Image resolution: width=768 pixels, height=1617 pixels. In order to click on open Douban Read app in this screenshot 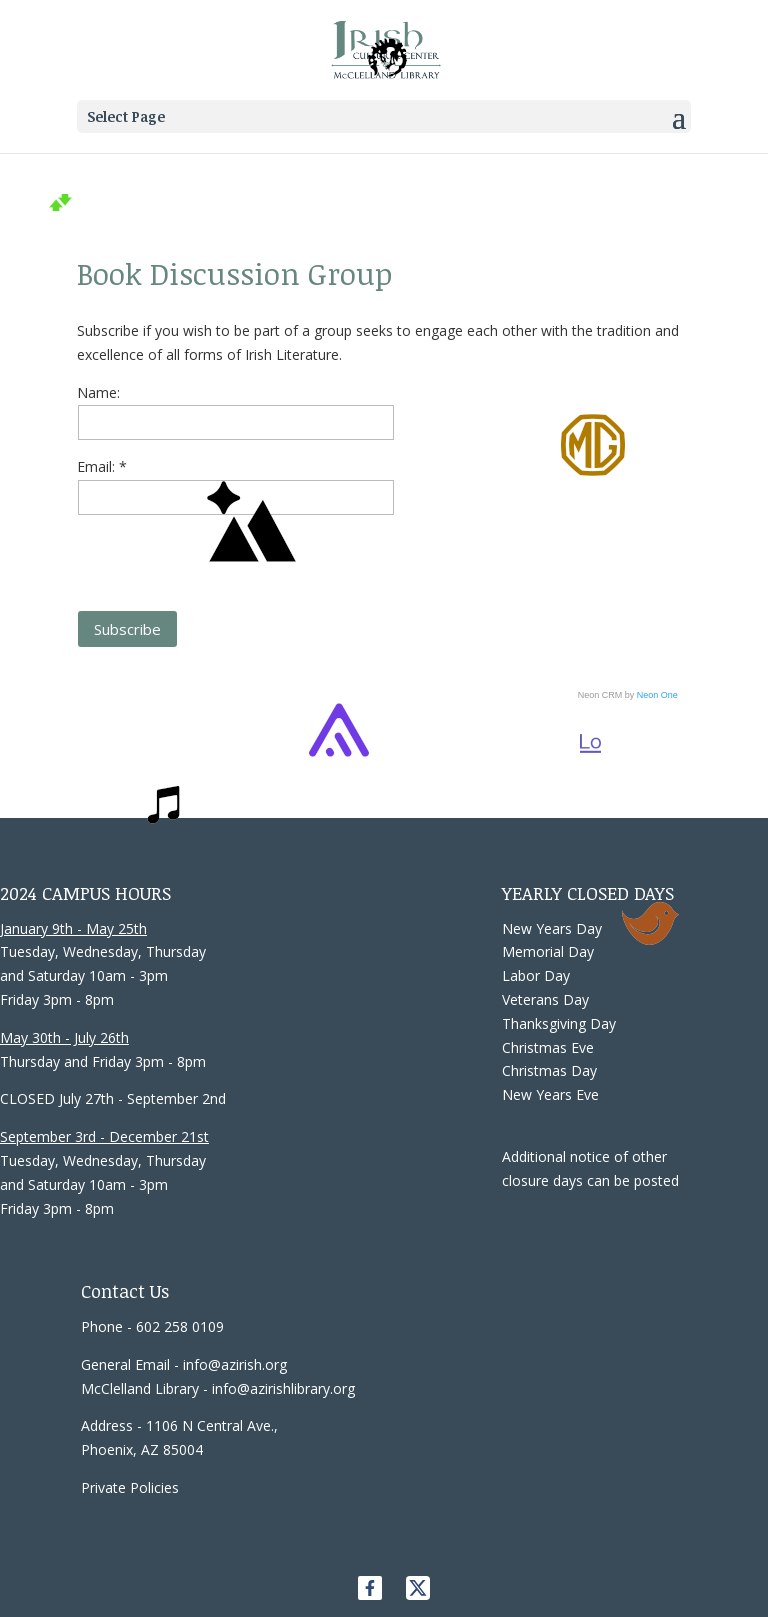, I will do `click(650, 923)`.